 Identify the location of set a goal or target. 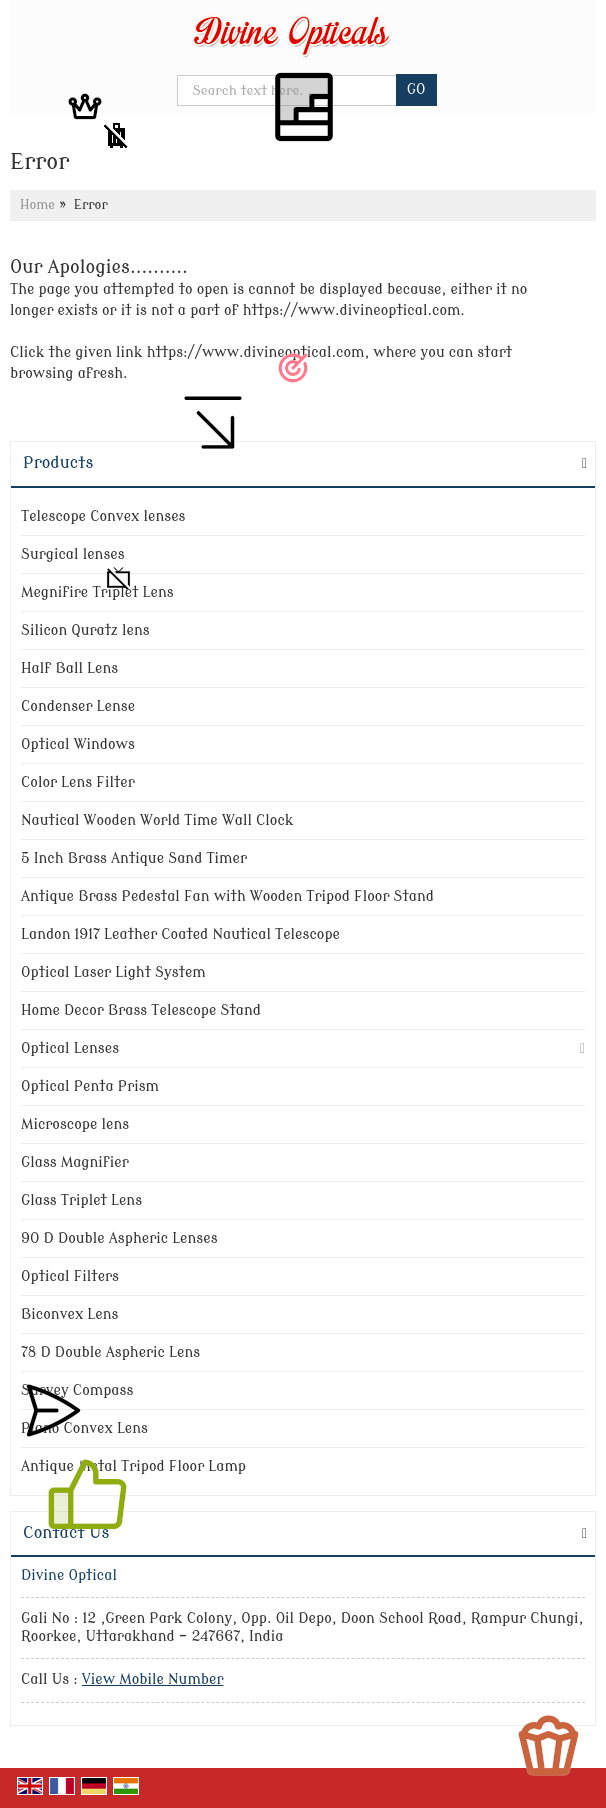
(293, 368).